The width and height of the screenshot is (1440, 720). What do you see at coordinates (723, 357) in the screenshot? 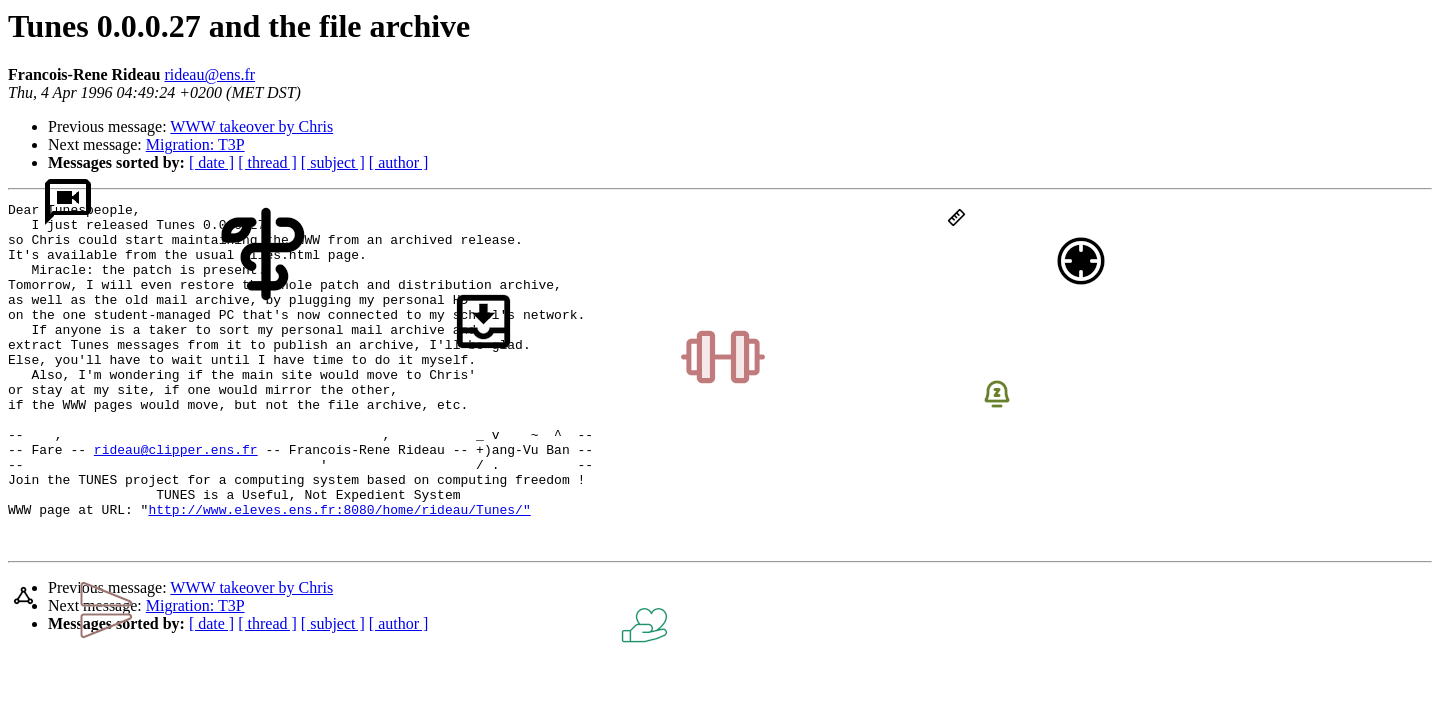
I see `access workout or fitness features` at bounding box center [723, 357].